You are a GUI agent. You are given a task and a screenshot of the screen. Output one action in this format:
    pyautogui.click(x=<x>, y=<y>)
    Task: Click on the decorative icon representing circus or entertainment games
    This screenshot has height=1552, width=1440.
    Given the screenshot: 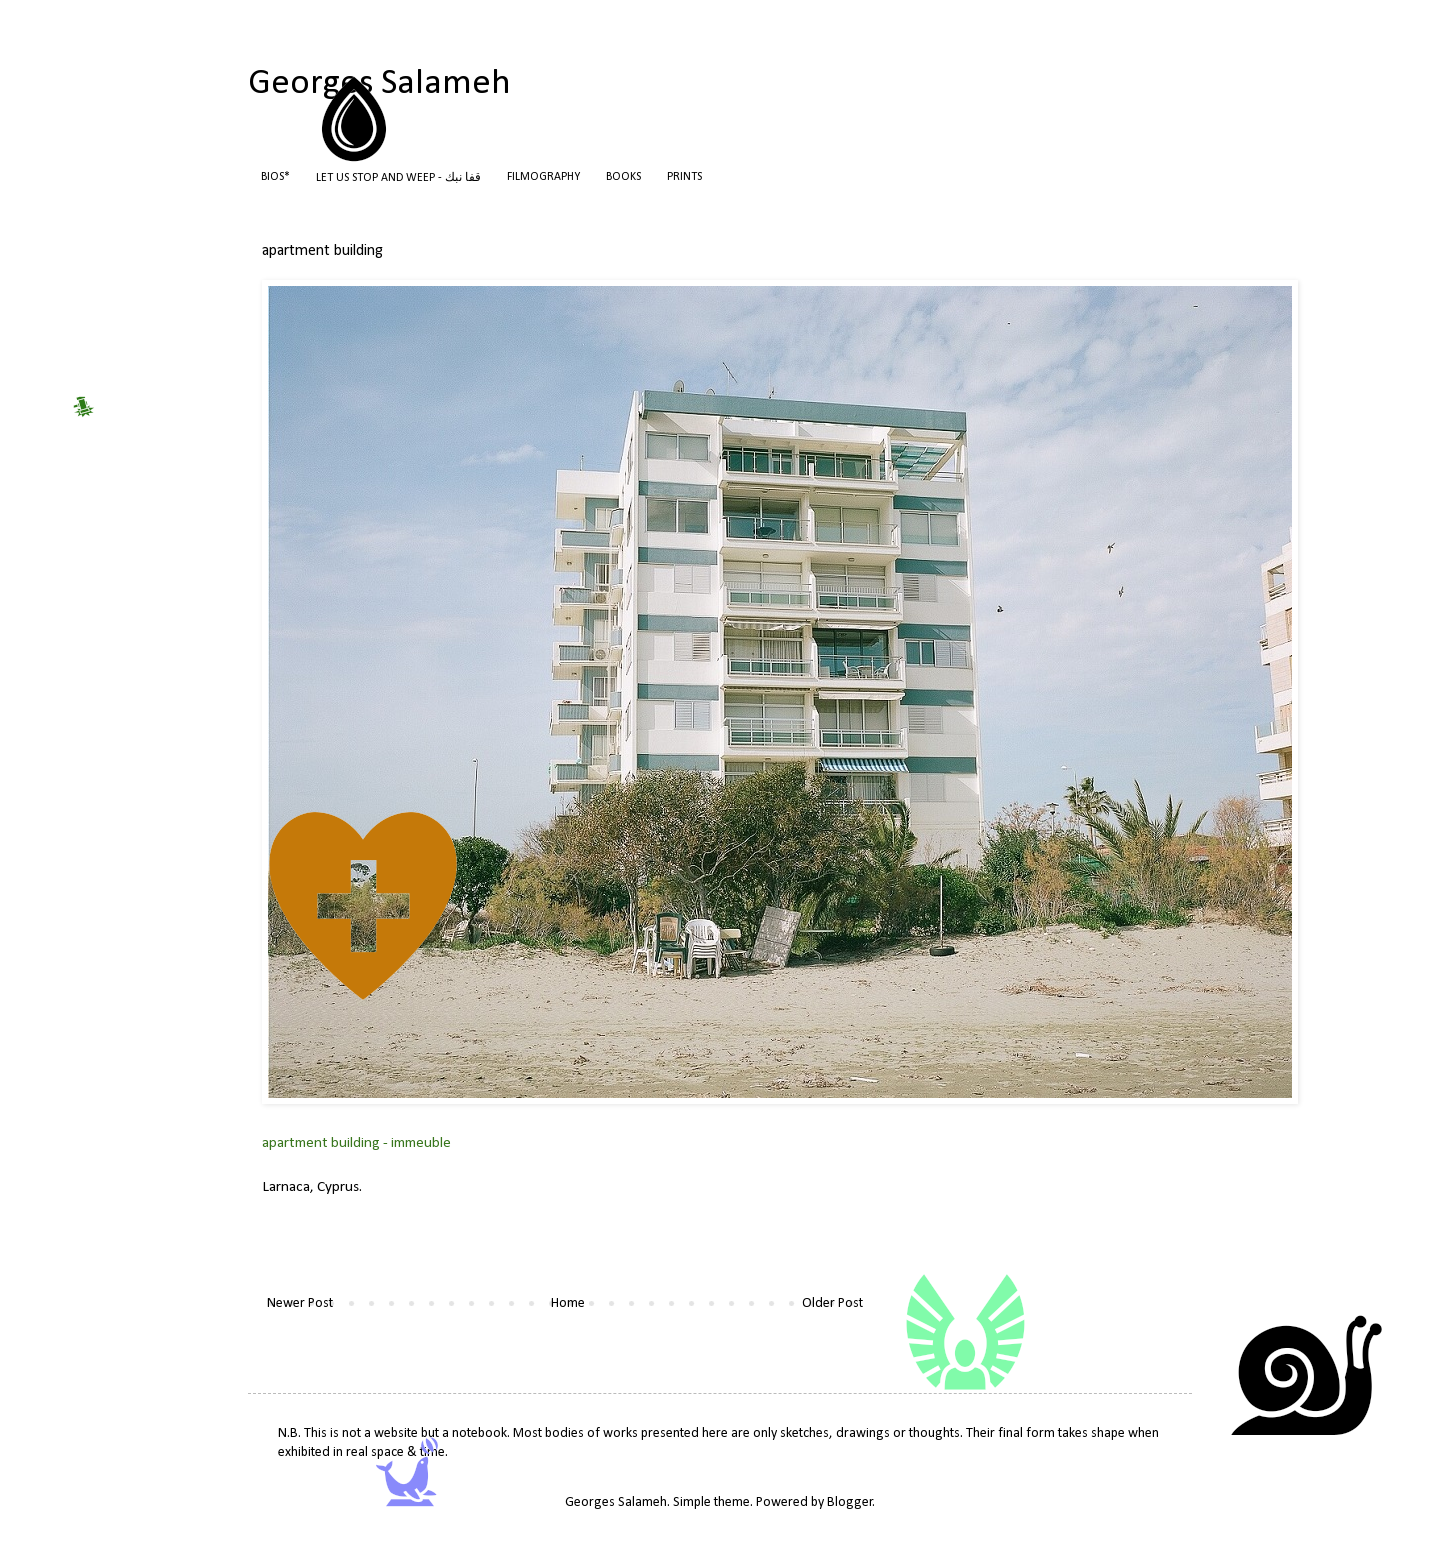 What is the action you would take?
    pyautogui.click(x=410, y=1471)
    